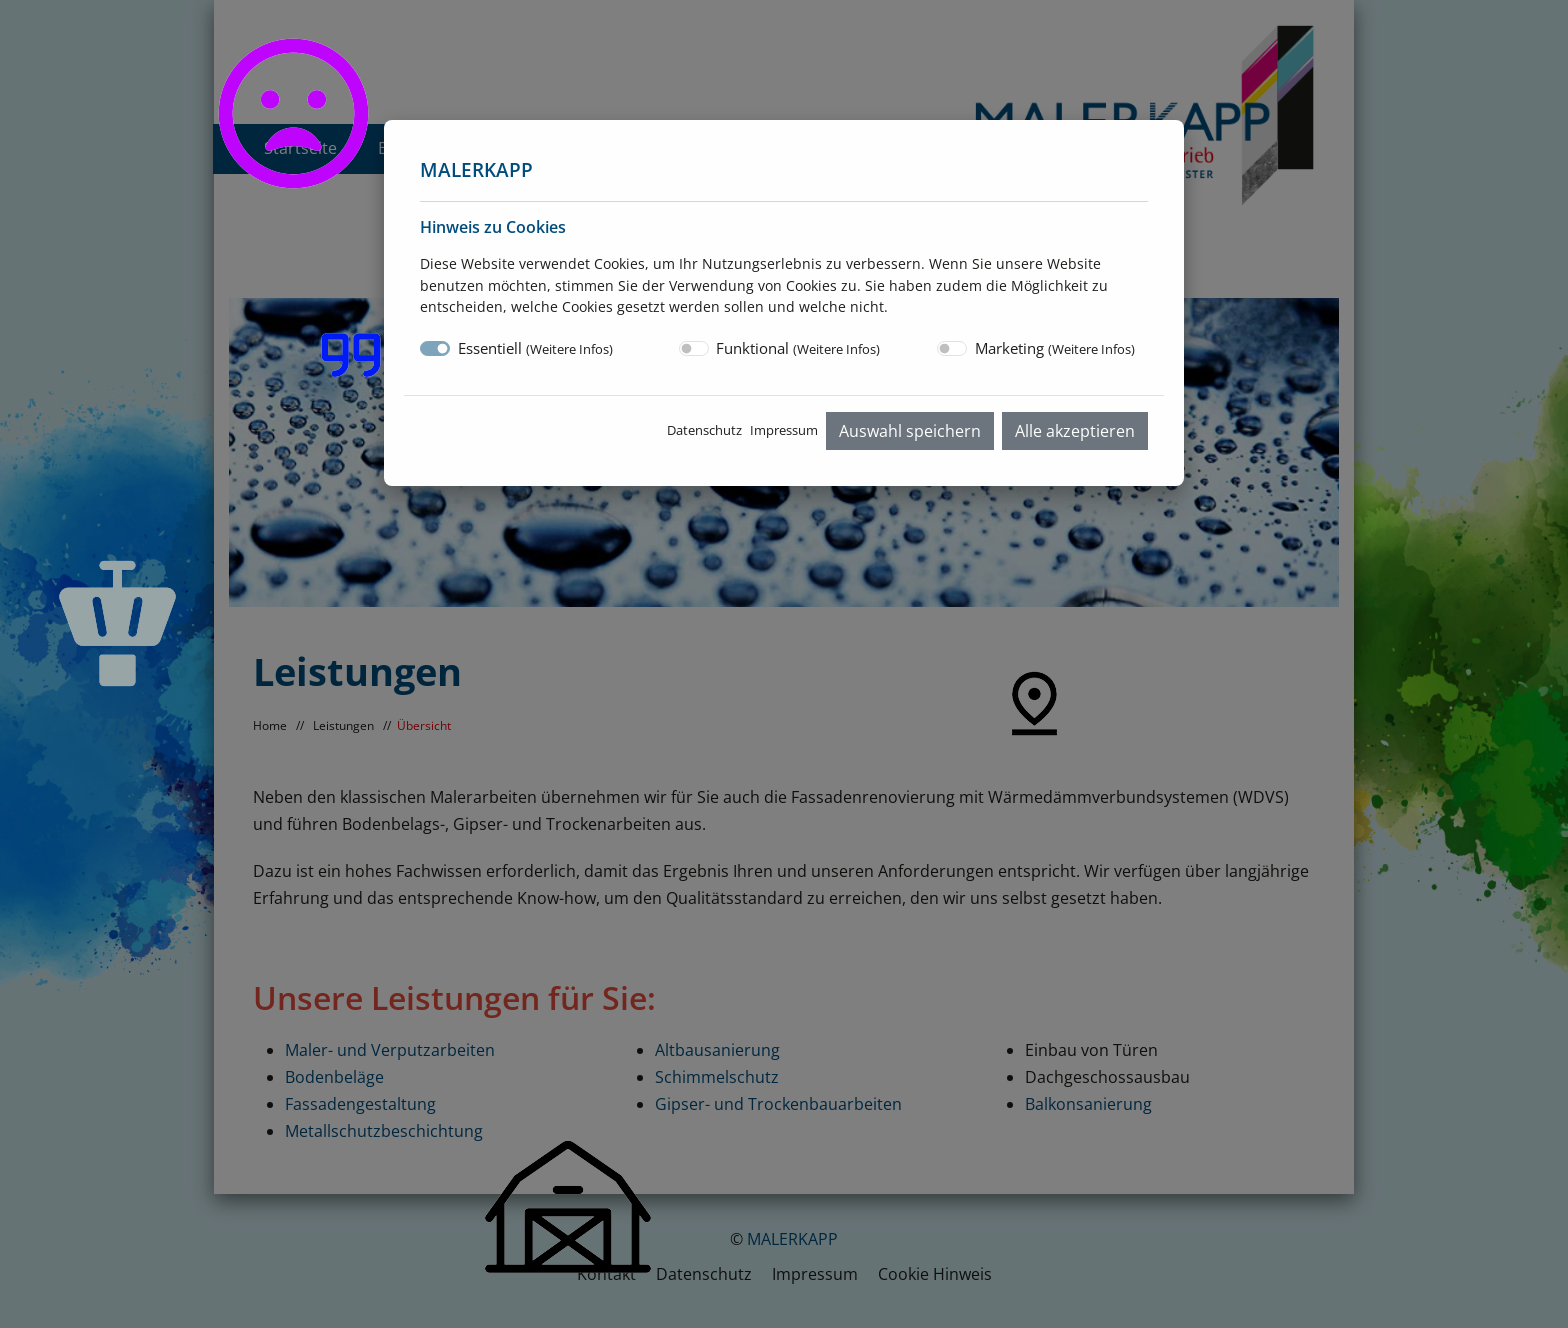 This screenshot has width=1568, height=1328. I want to click on access air traffic control features, so click(117, 623).